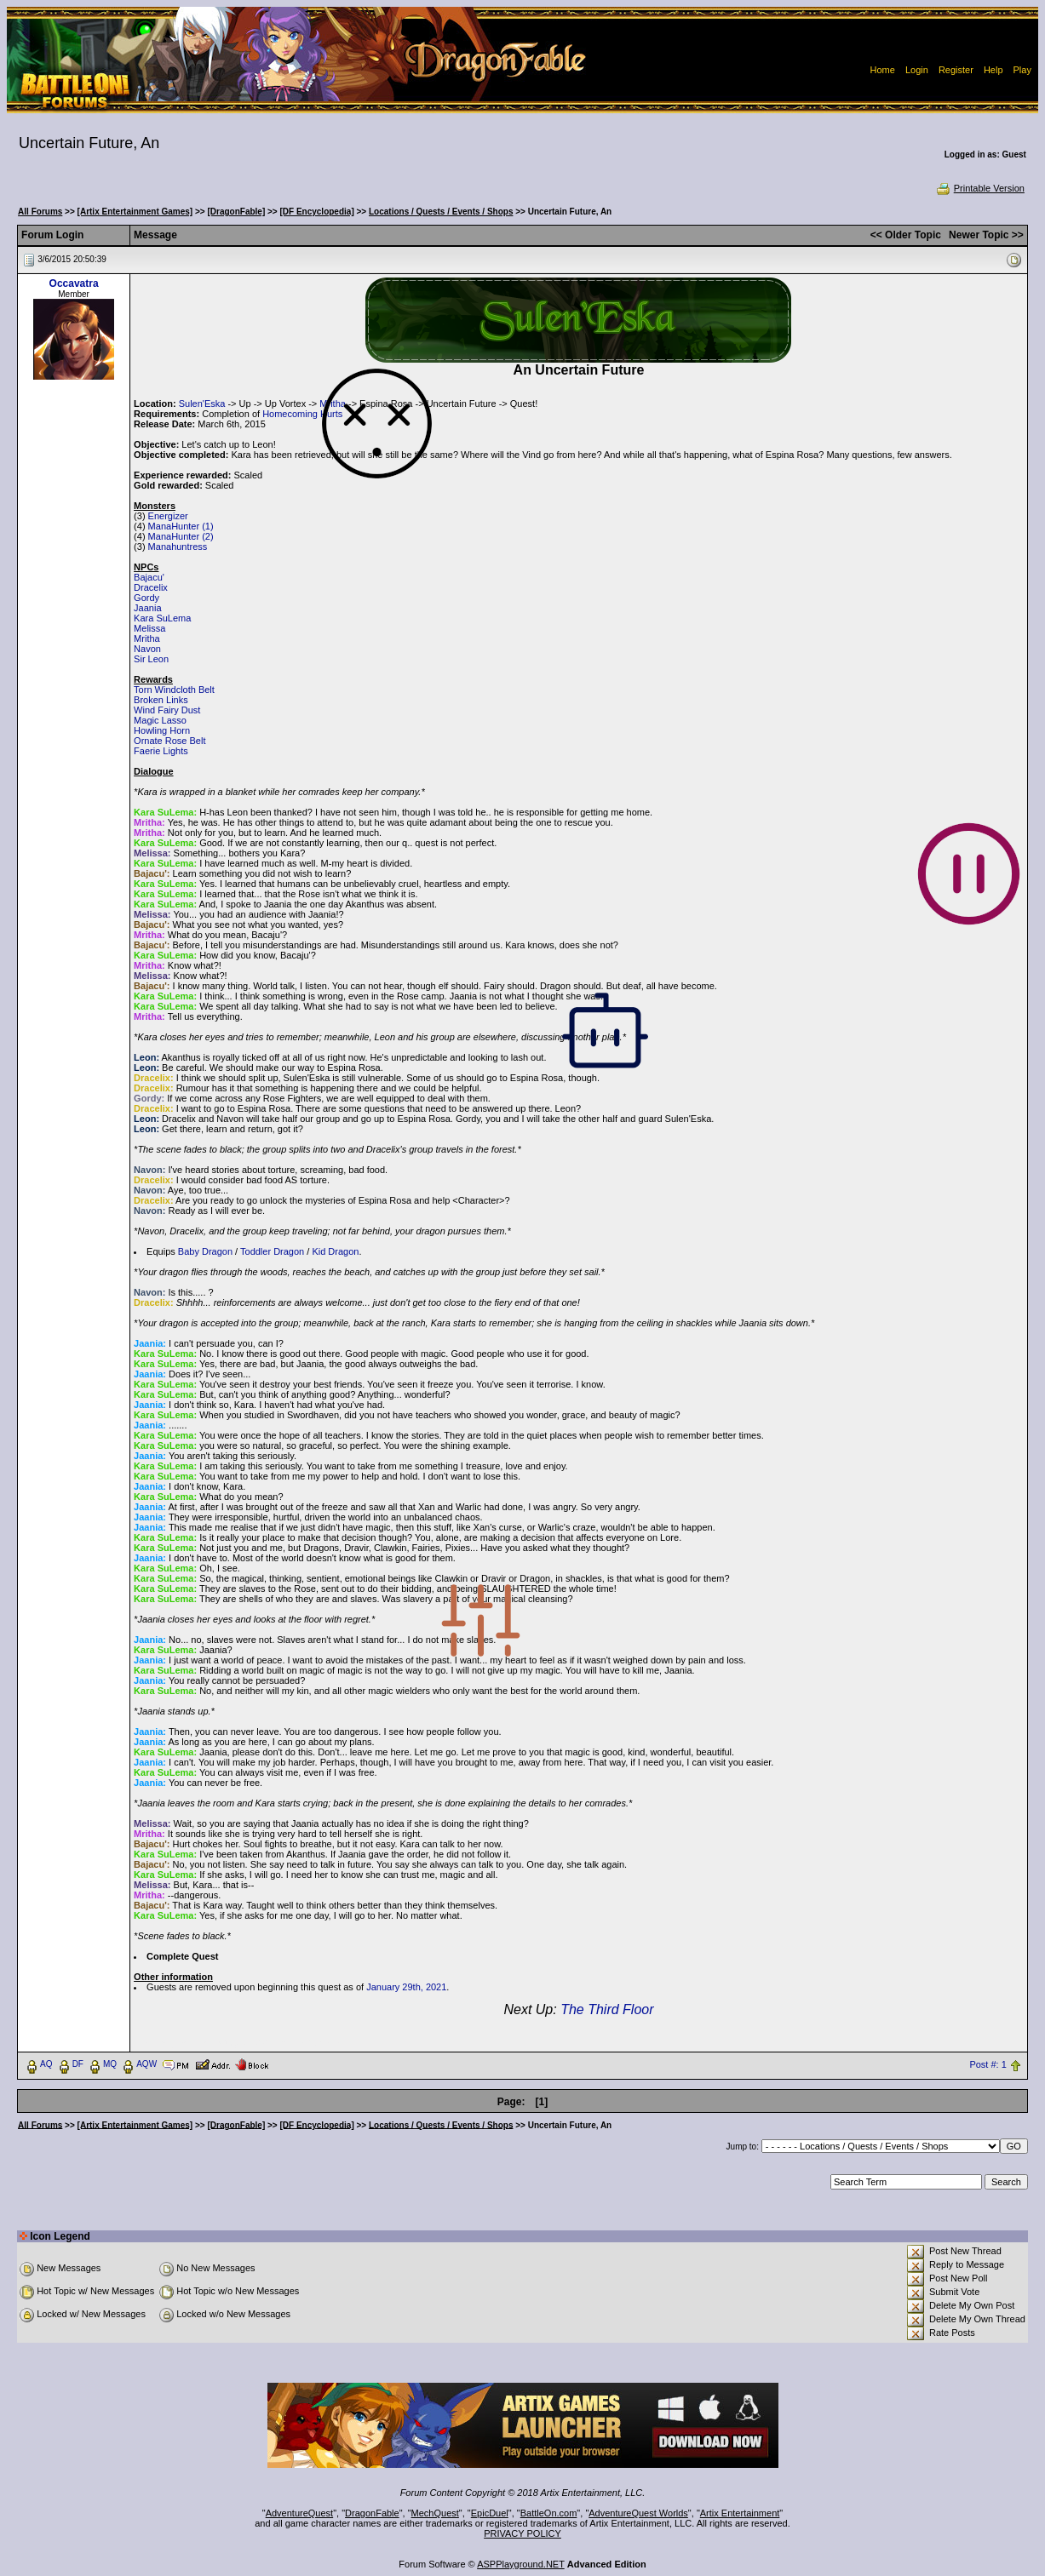 The image size is (1045, 2576). What do you see at coordinates (480, 1620) in the screenshot?
I see `adjust settings or preferences` at bounding box center [480, 1620].